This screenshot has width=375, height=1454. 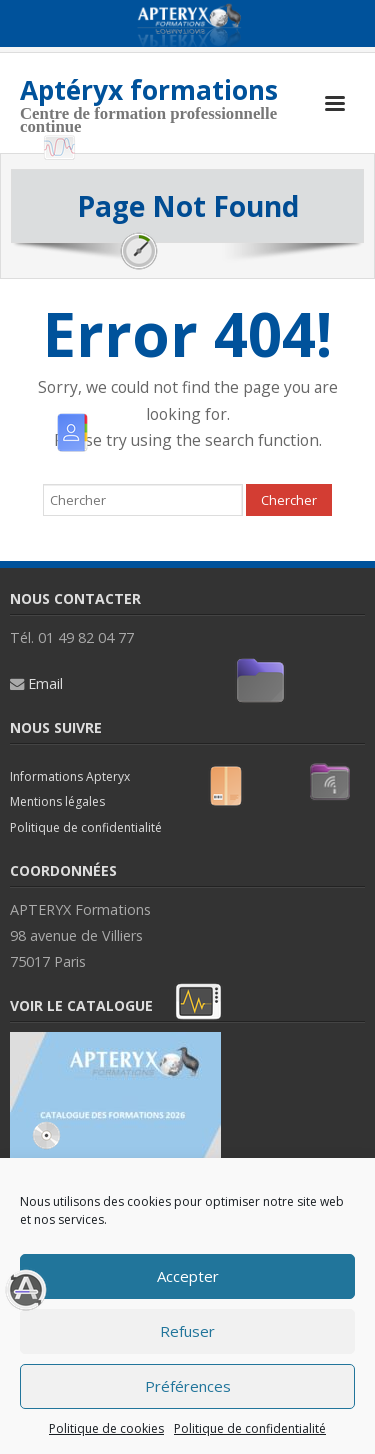 I want to click on drop files here to move them into this folder, so click(x=260, y=680).